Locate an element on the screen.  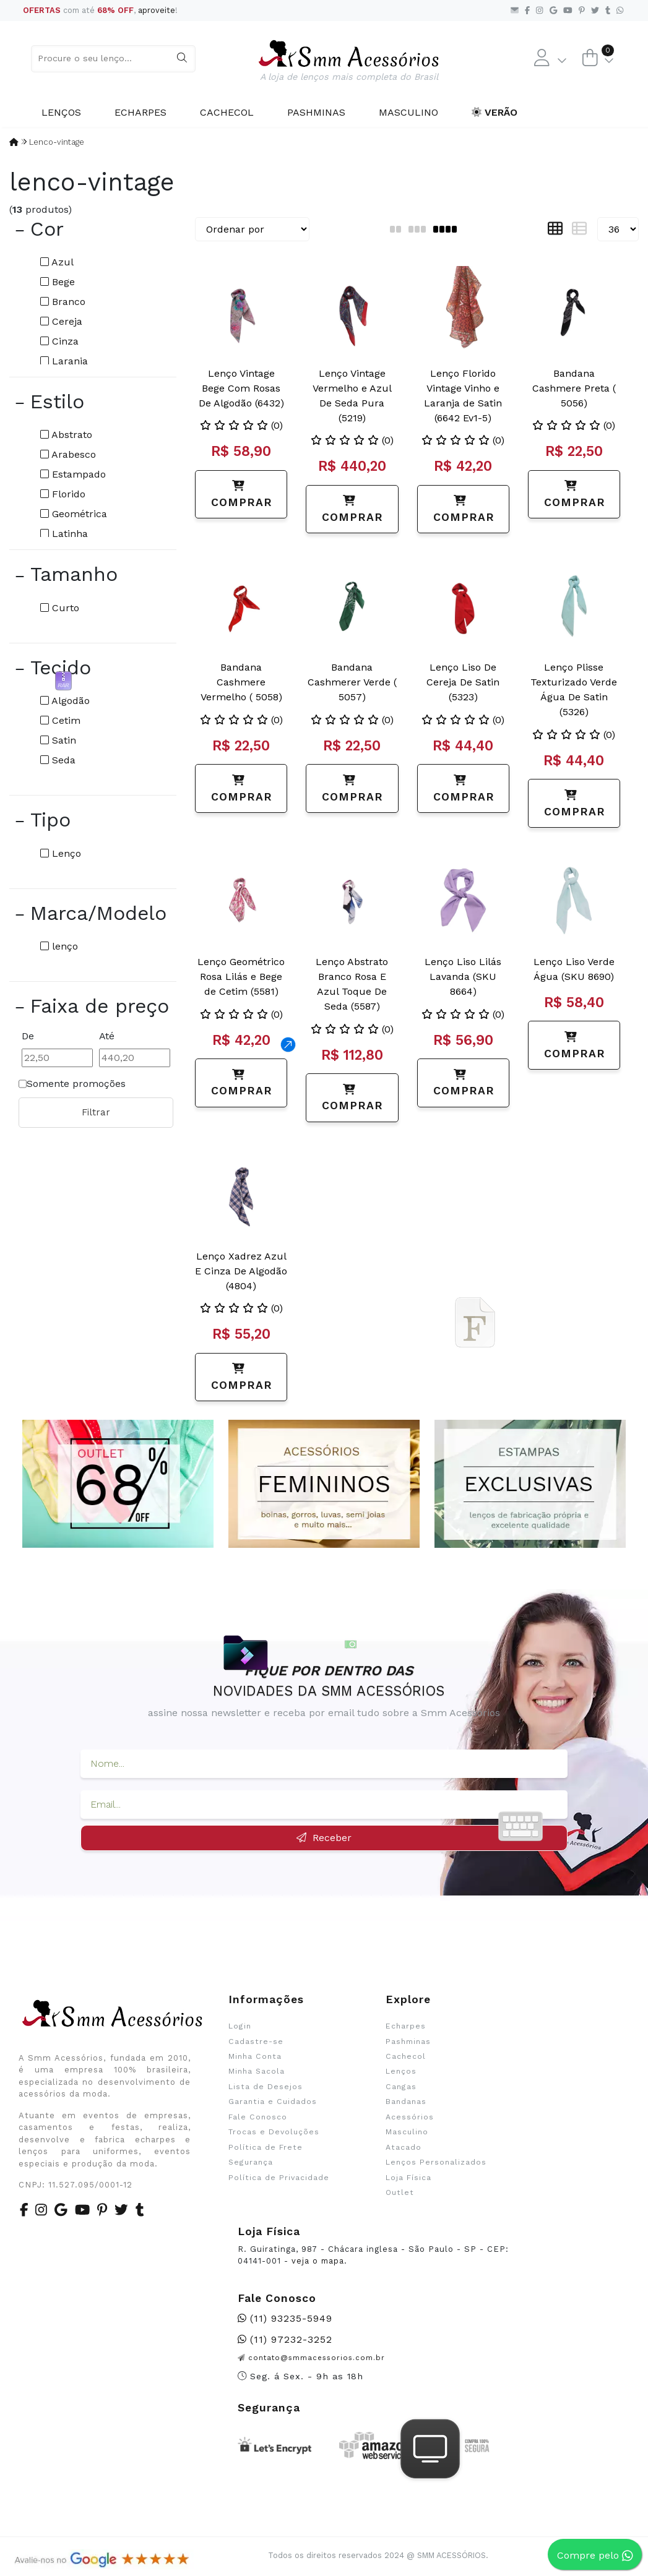
open display preferences is located at coordinates (430, 2450).